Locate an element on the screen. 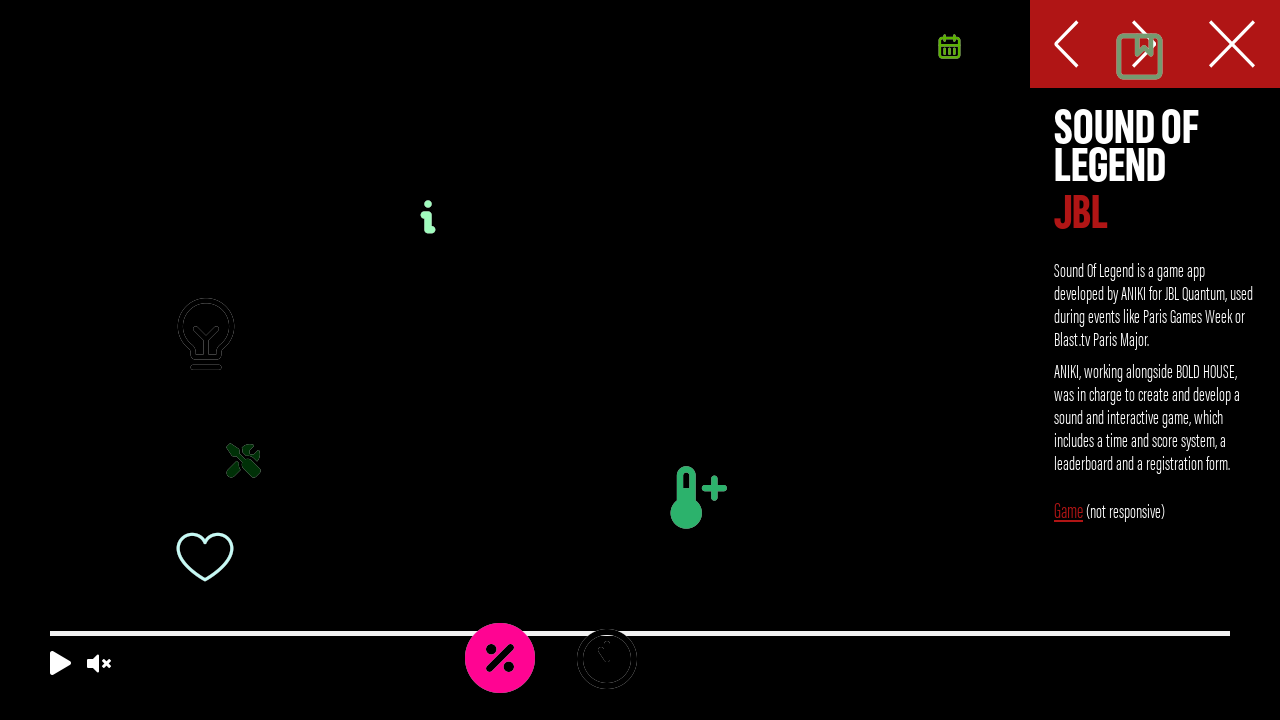 The width and height of the screenshot is (1280, 720). toggle light mode or brightness settings is located at coordinates (206, 334).